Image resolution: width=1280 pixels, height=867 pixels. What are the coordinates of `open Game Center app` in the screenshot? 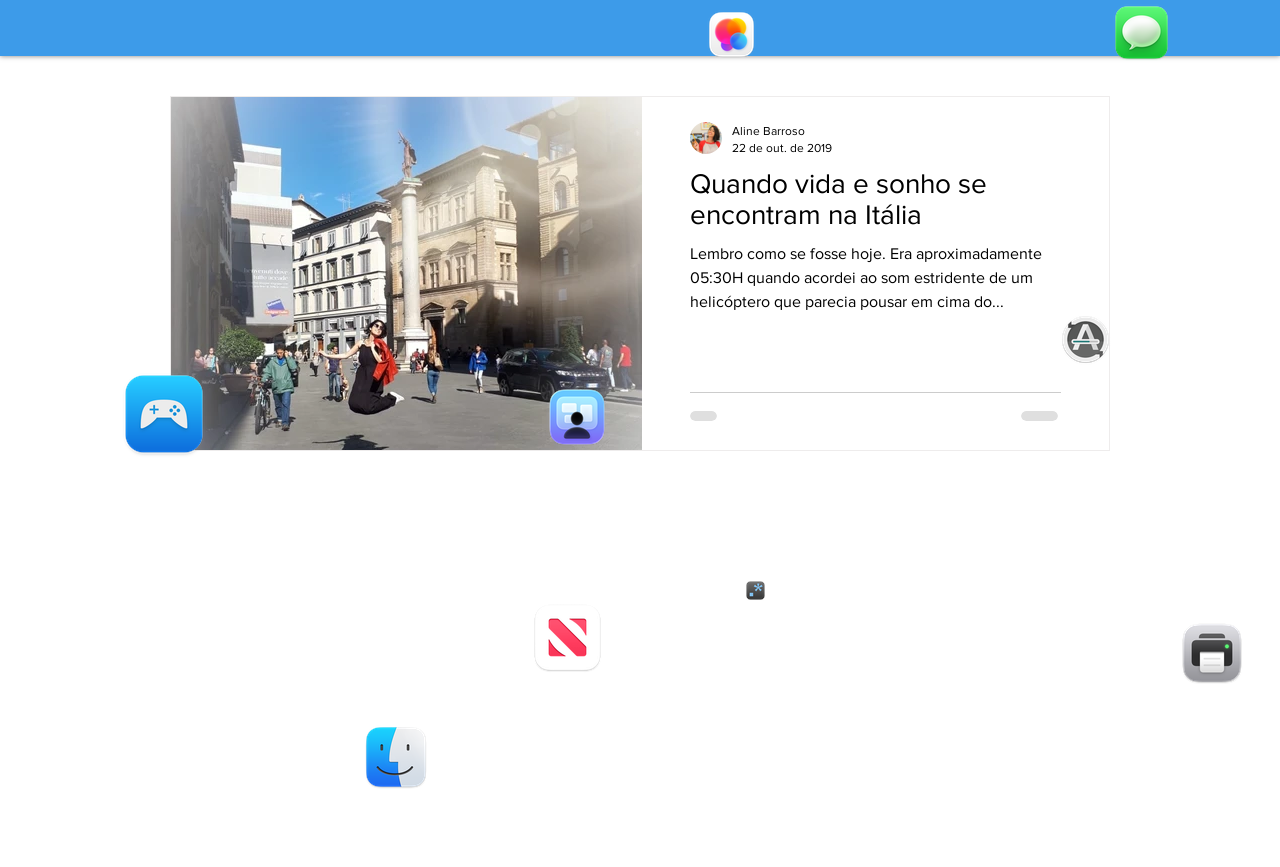 It's located at (731, 34).